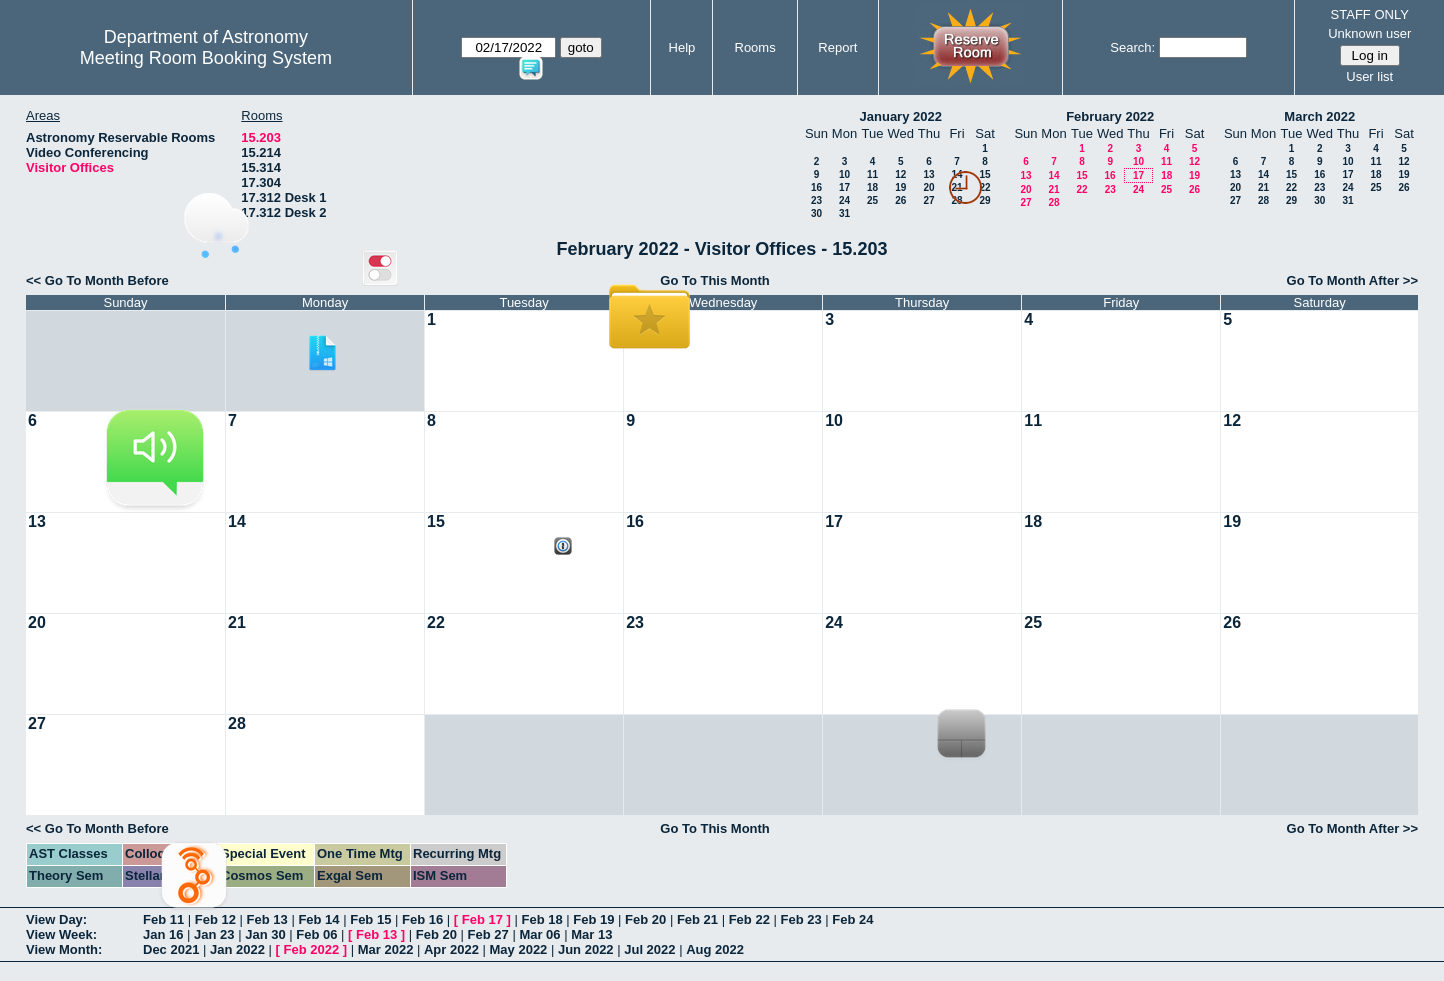 This screenshot has height=981, width=1444. Describe the element at coordinates (380, 268) in the screenshot. I see `open system settings or preferences` at that location.